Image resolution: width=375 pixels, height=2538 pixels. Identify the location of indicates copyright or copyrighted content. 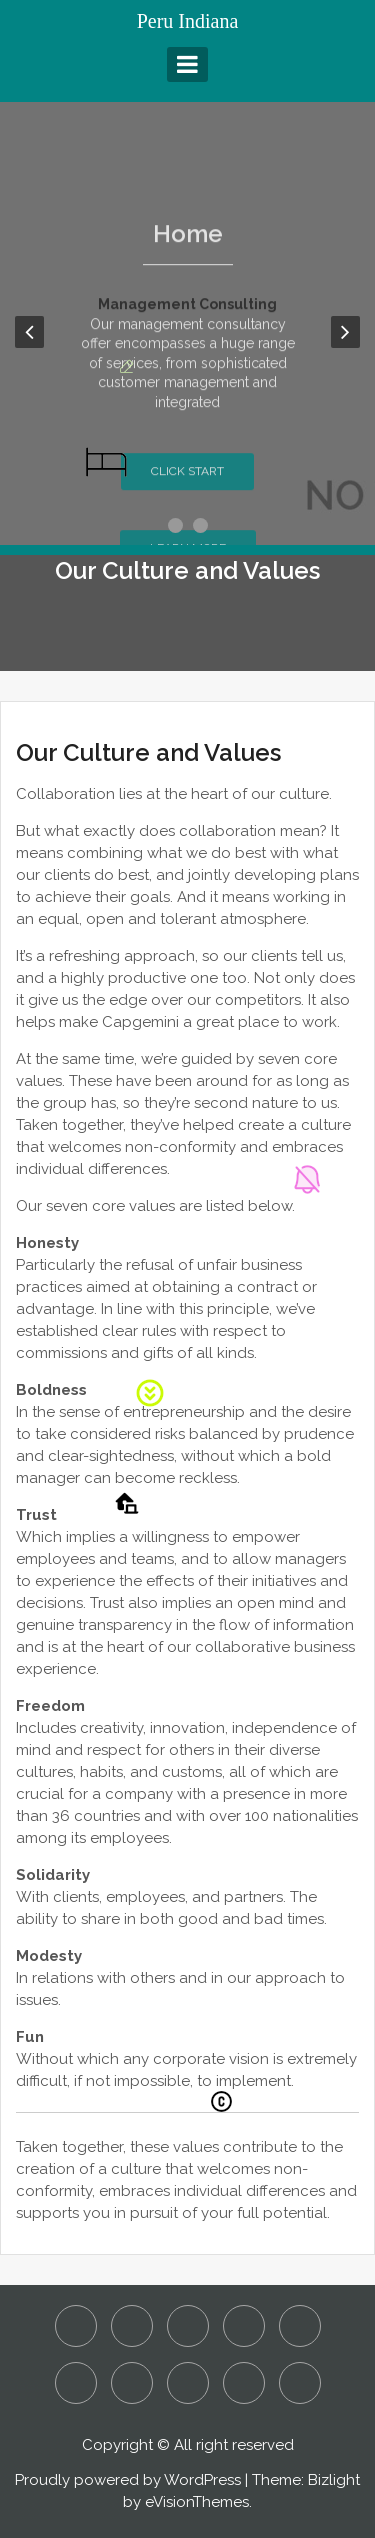
(221, 2101).